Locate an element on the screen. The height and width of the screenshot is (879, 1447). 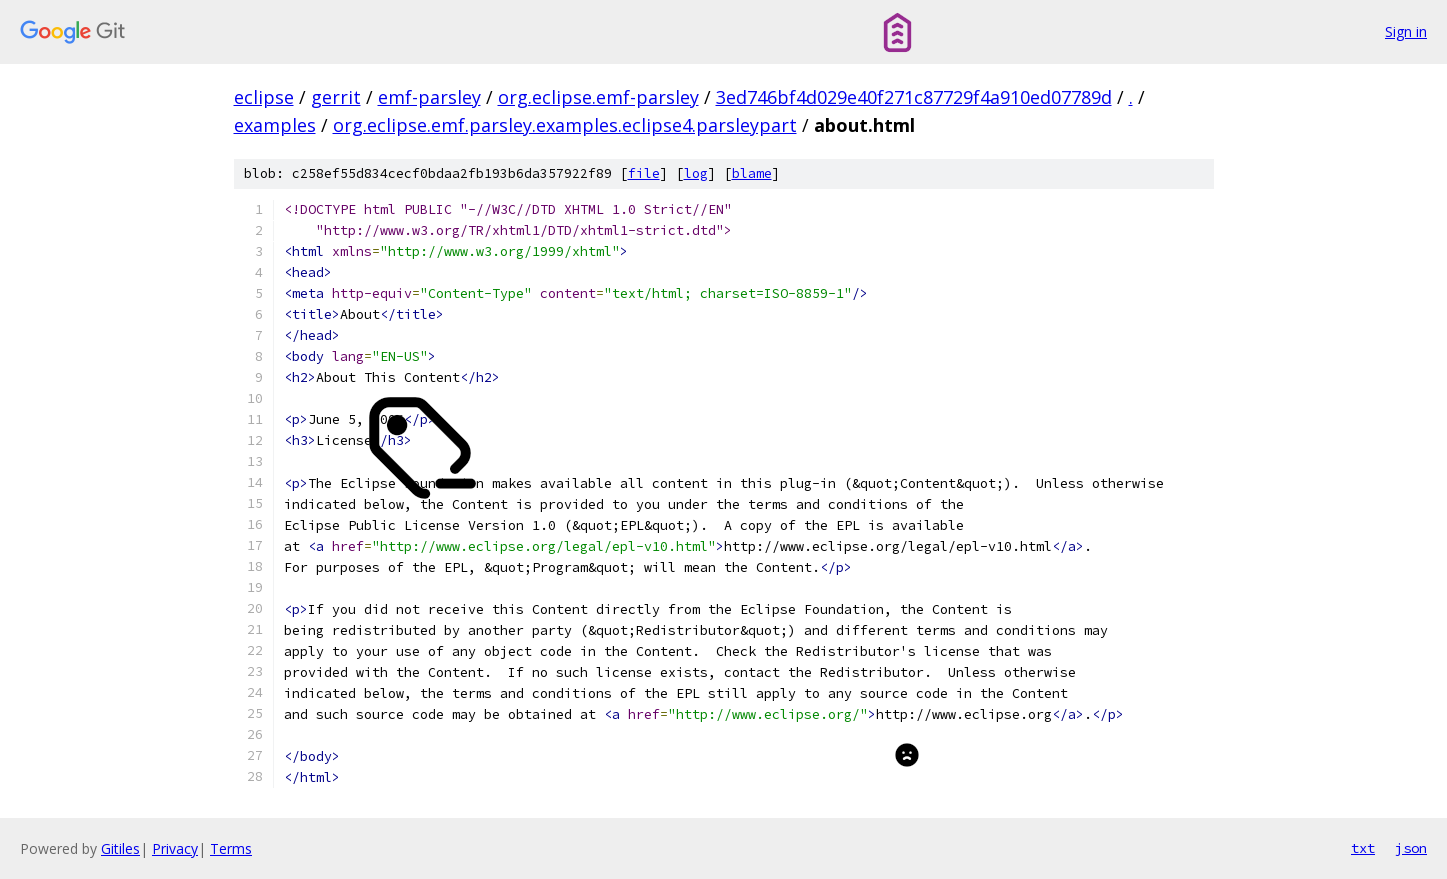
remove a tag or label is located at coordinates (420, 448).